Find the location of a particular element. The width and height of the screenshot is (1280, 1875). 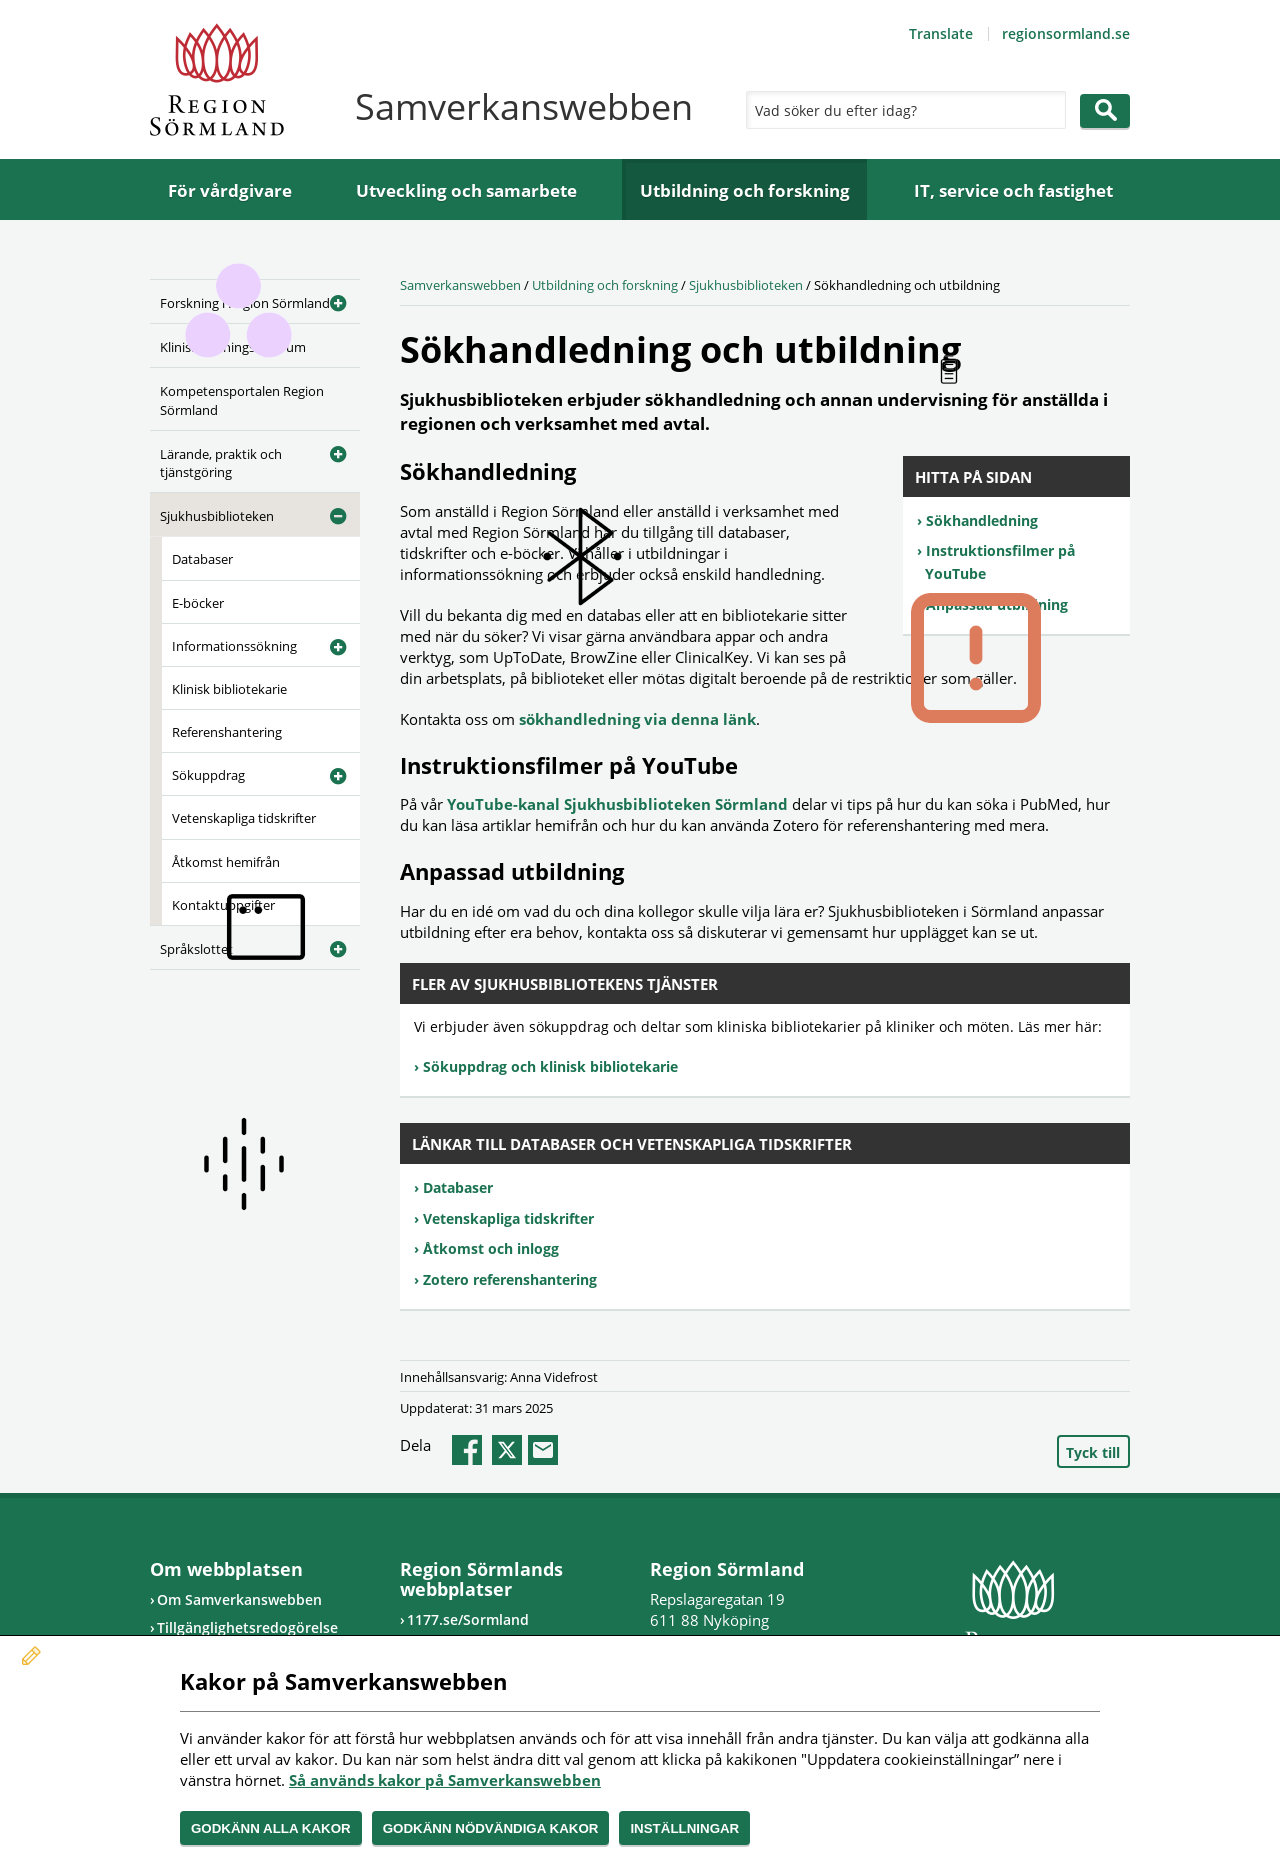

view grouped items or collections is located at coordinates (238, 312).